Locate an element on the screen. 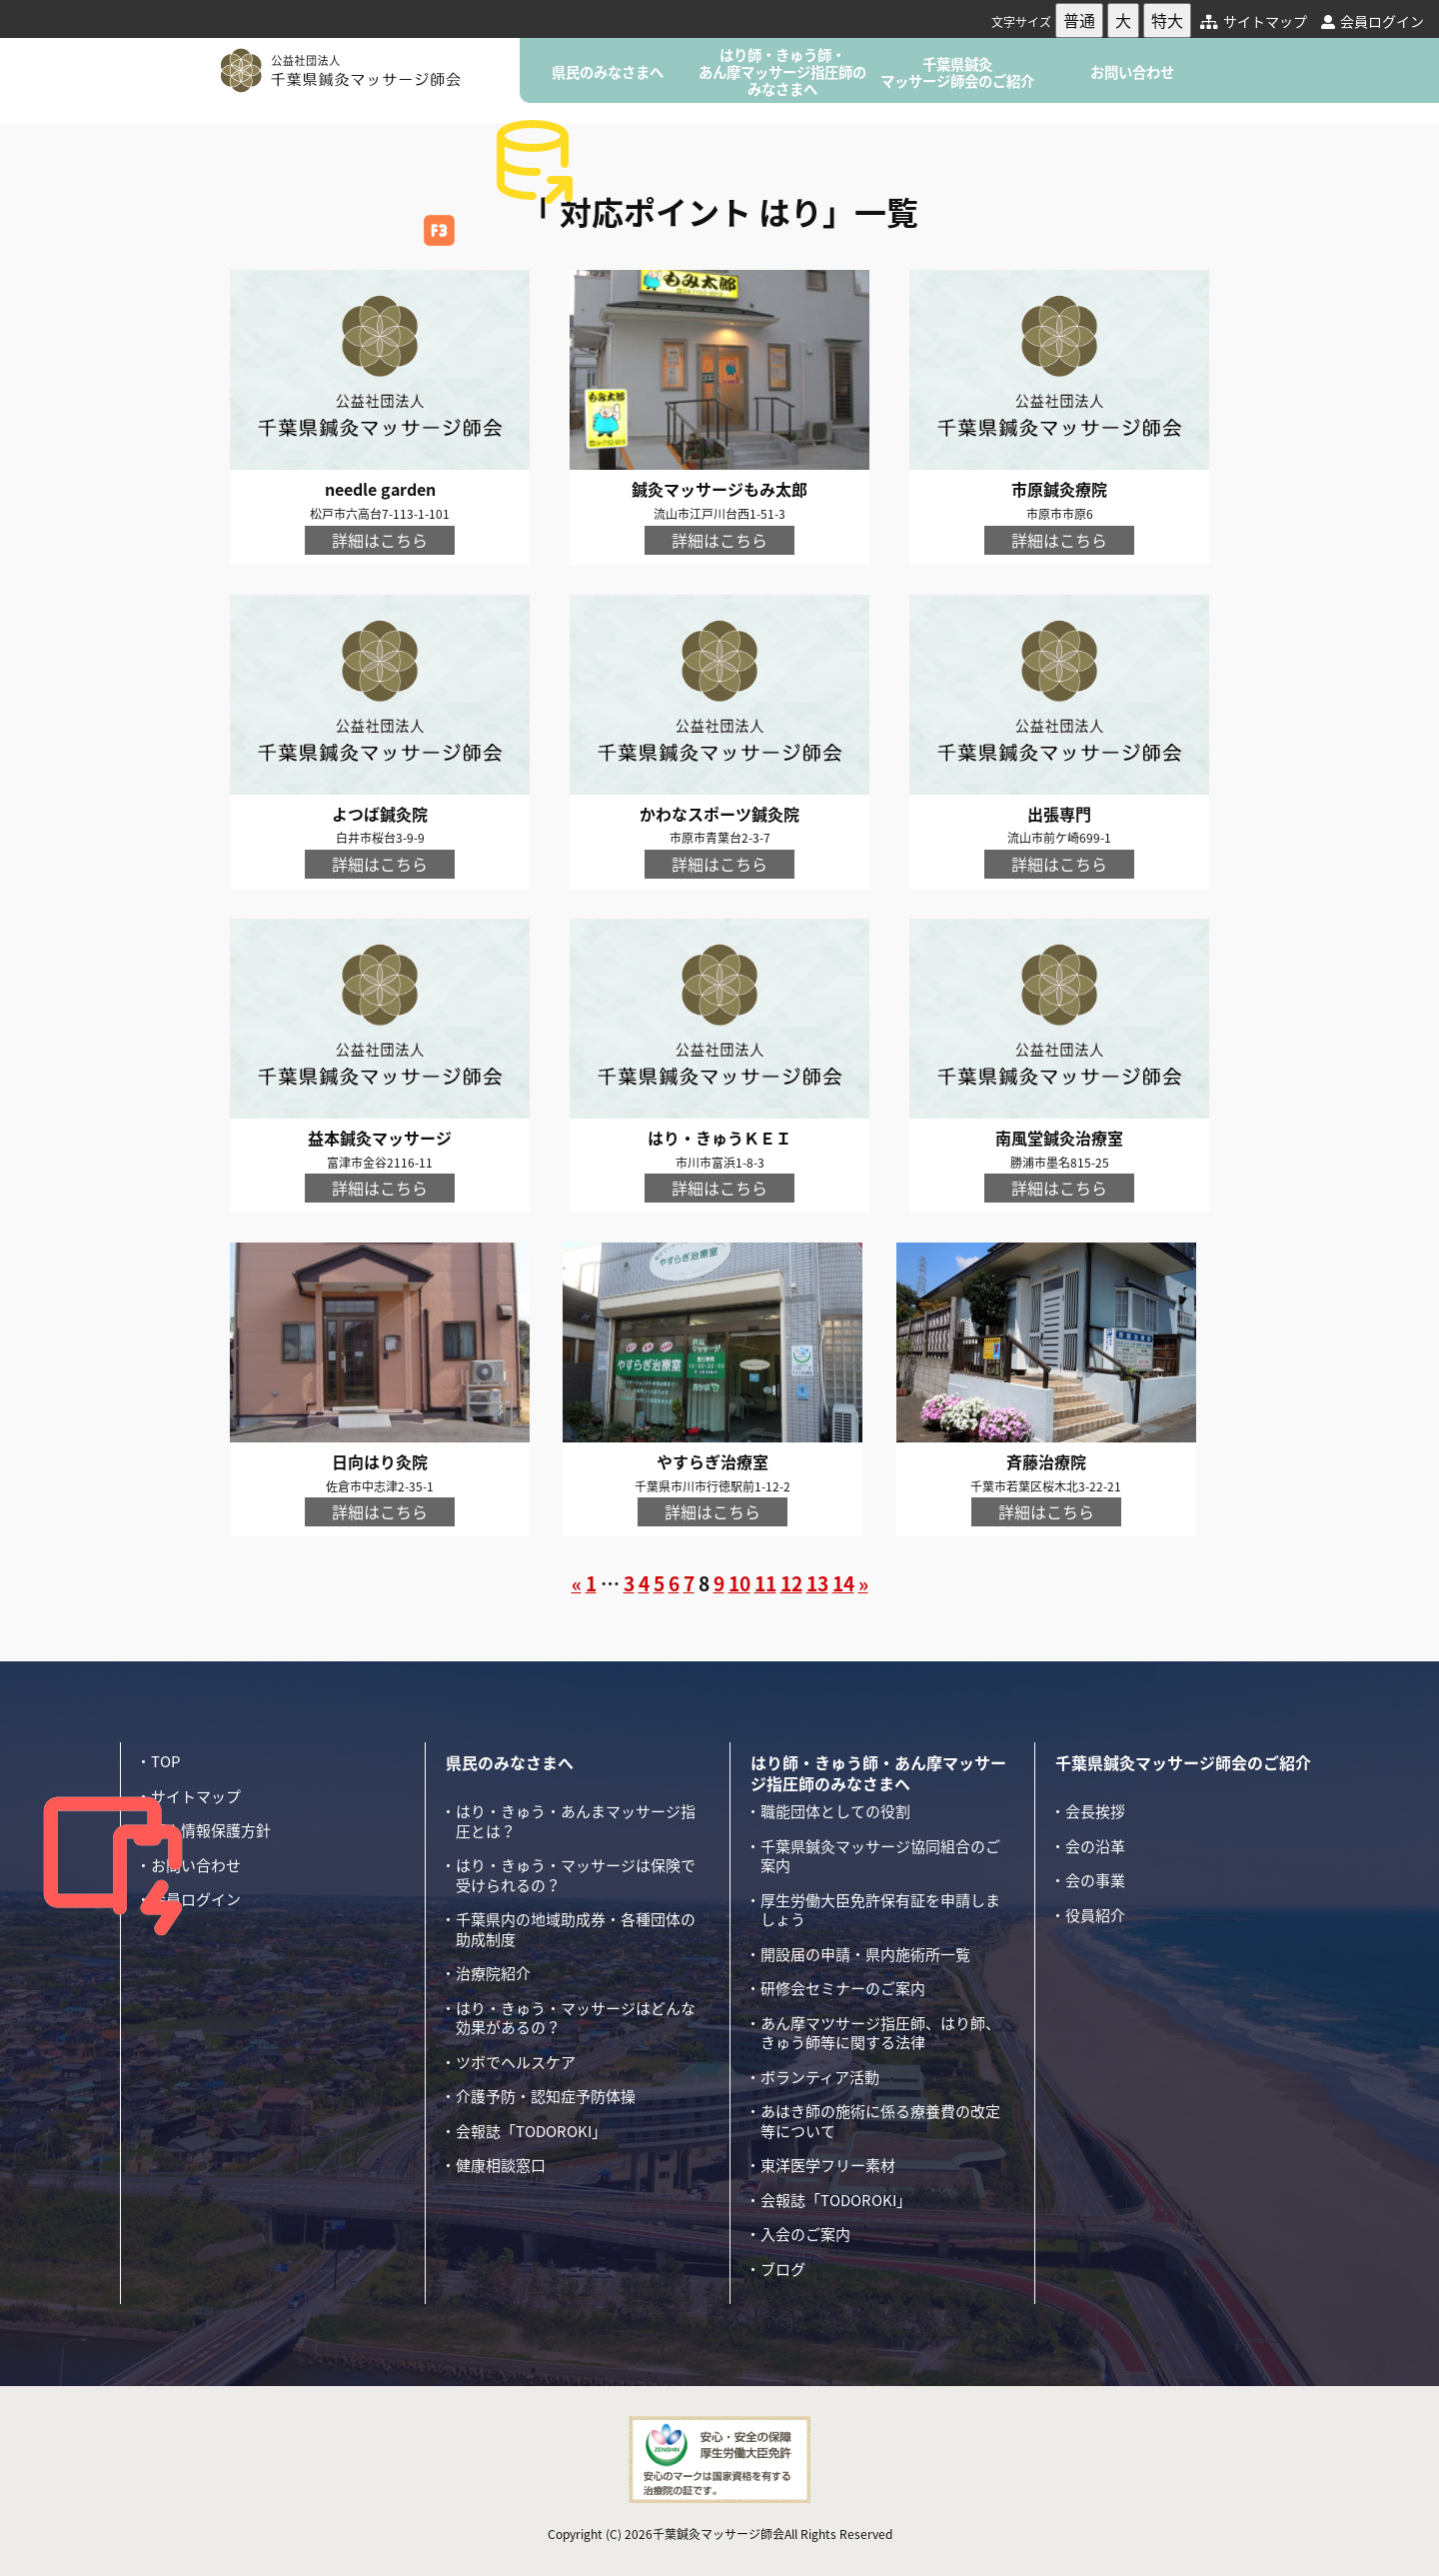 The height and width of the screenshot is (2576, 1439). share database with others is located at coordinates (533, 160).